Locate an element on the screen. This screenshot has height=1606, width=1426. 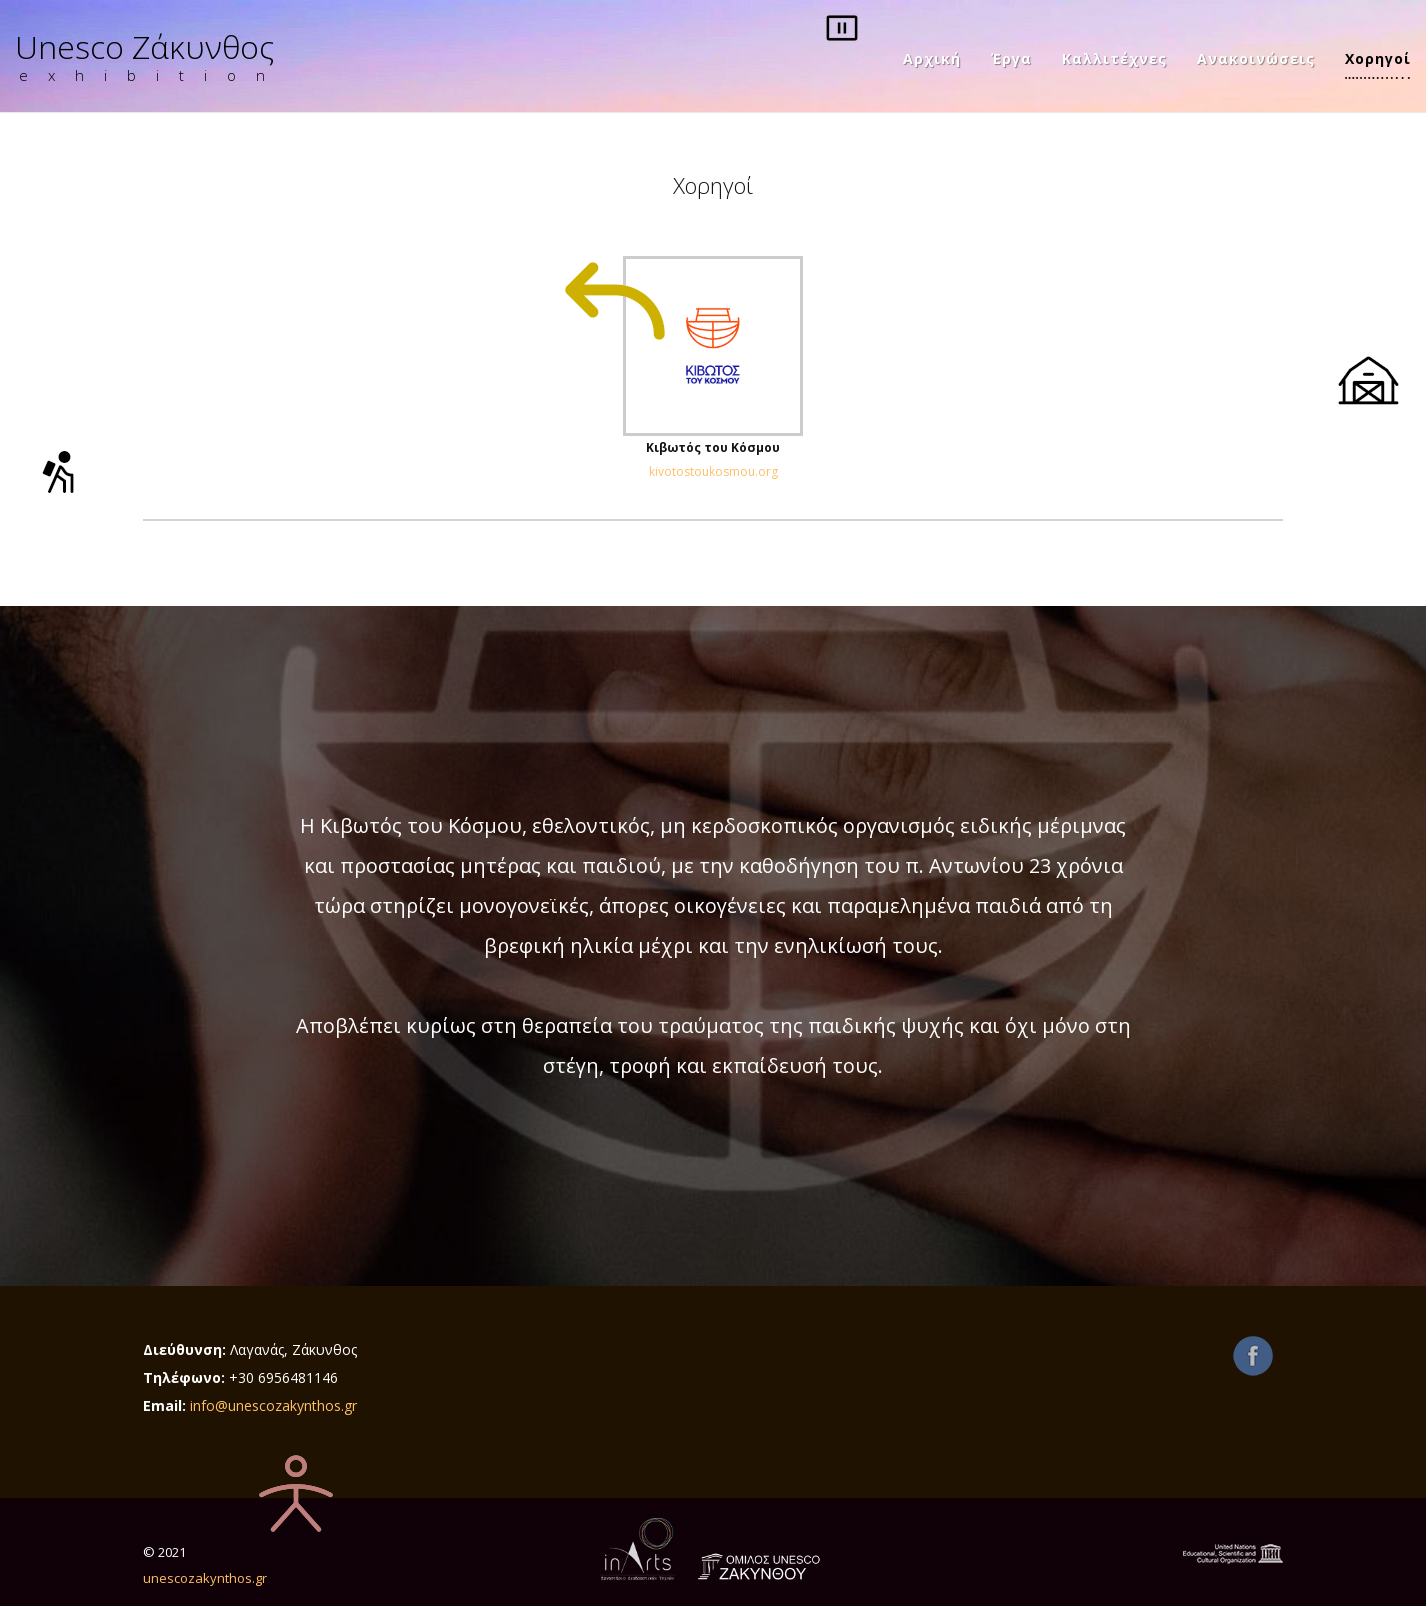
reply to a message is located at coordinates (615, 301).